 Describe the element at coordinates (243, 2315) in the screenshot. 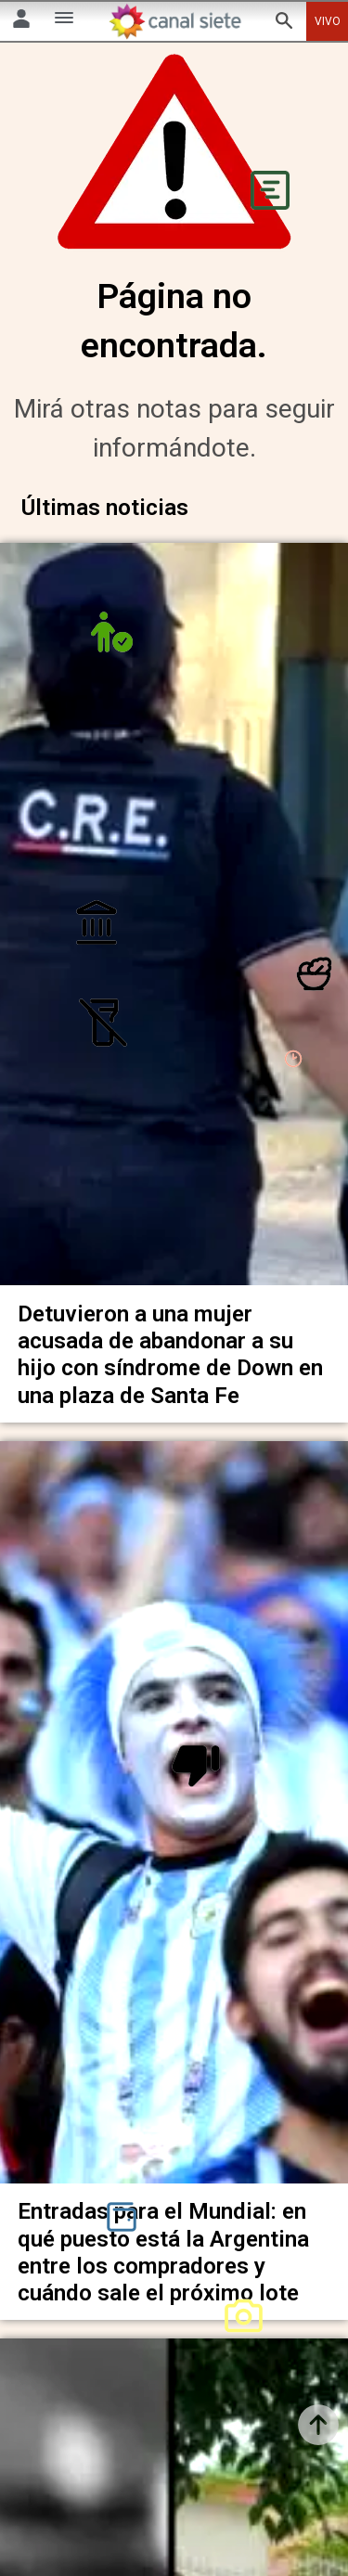

I see `take a photo` at that location.